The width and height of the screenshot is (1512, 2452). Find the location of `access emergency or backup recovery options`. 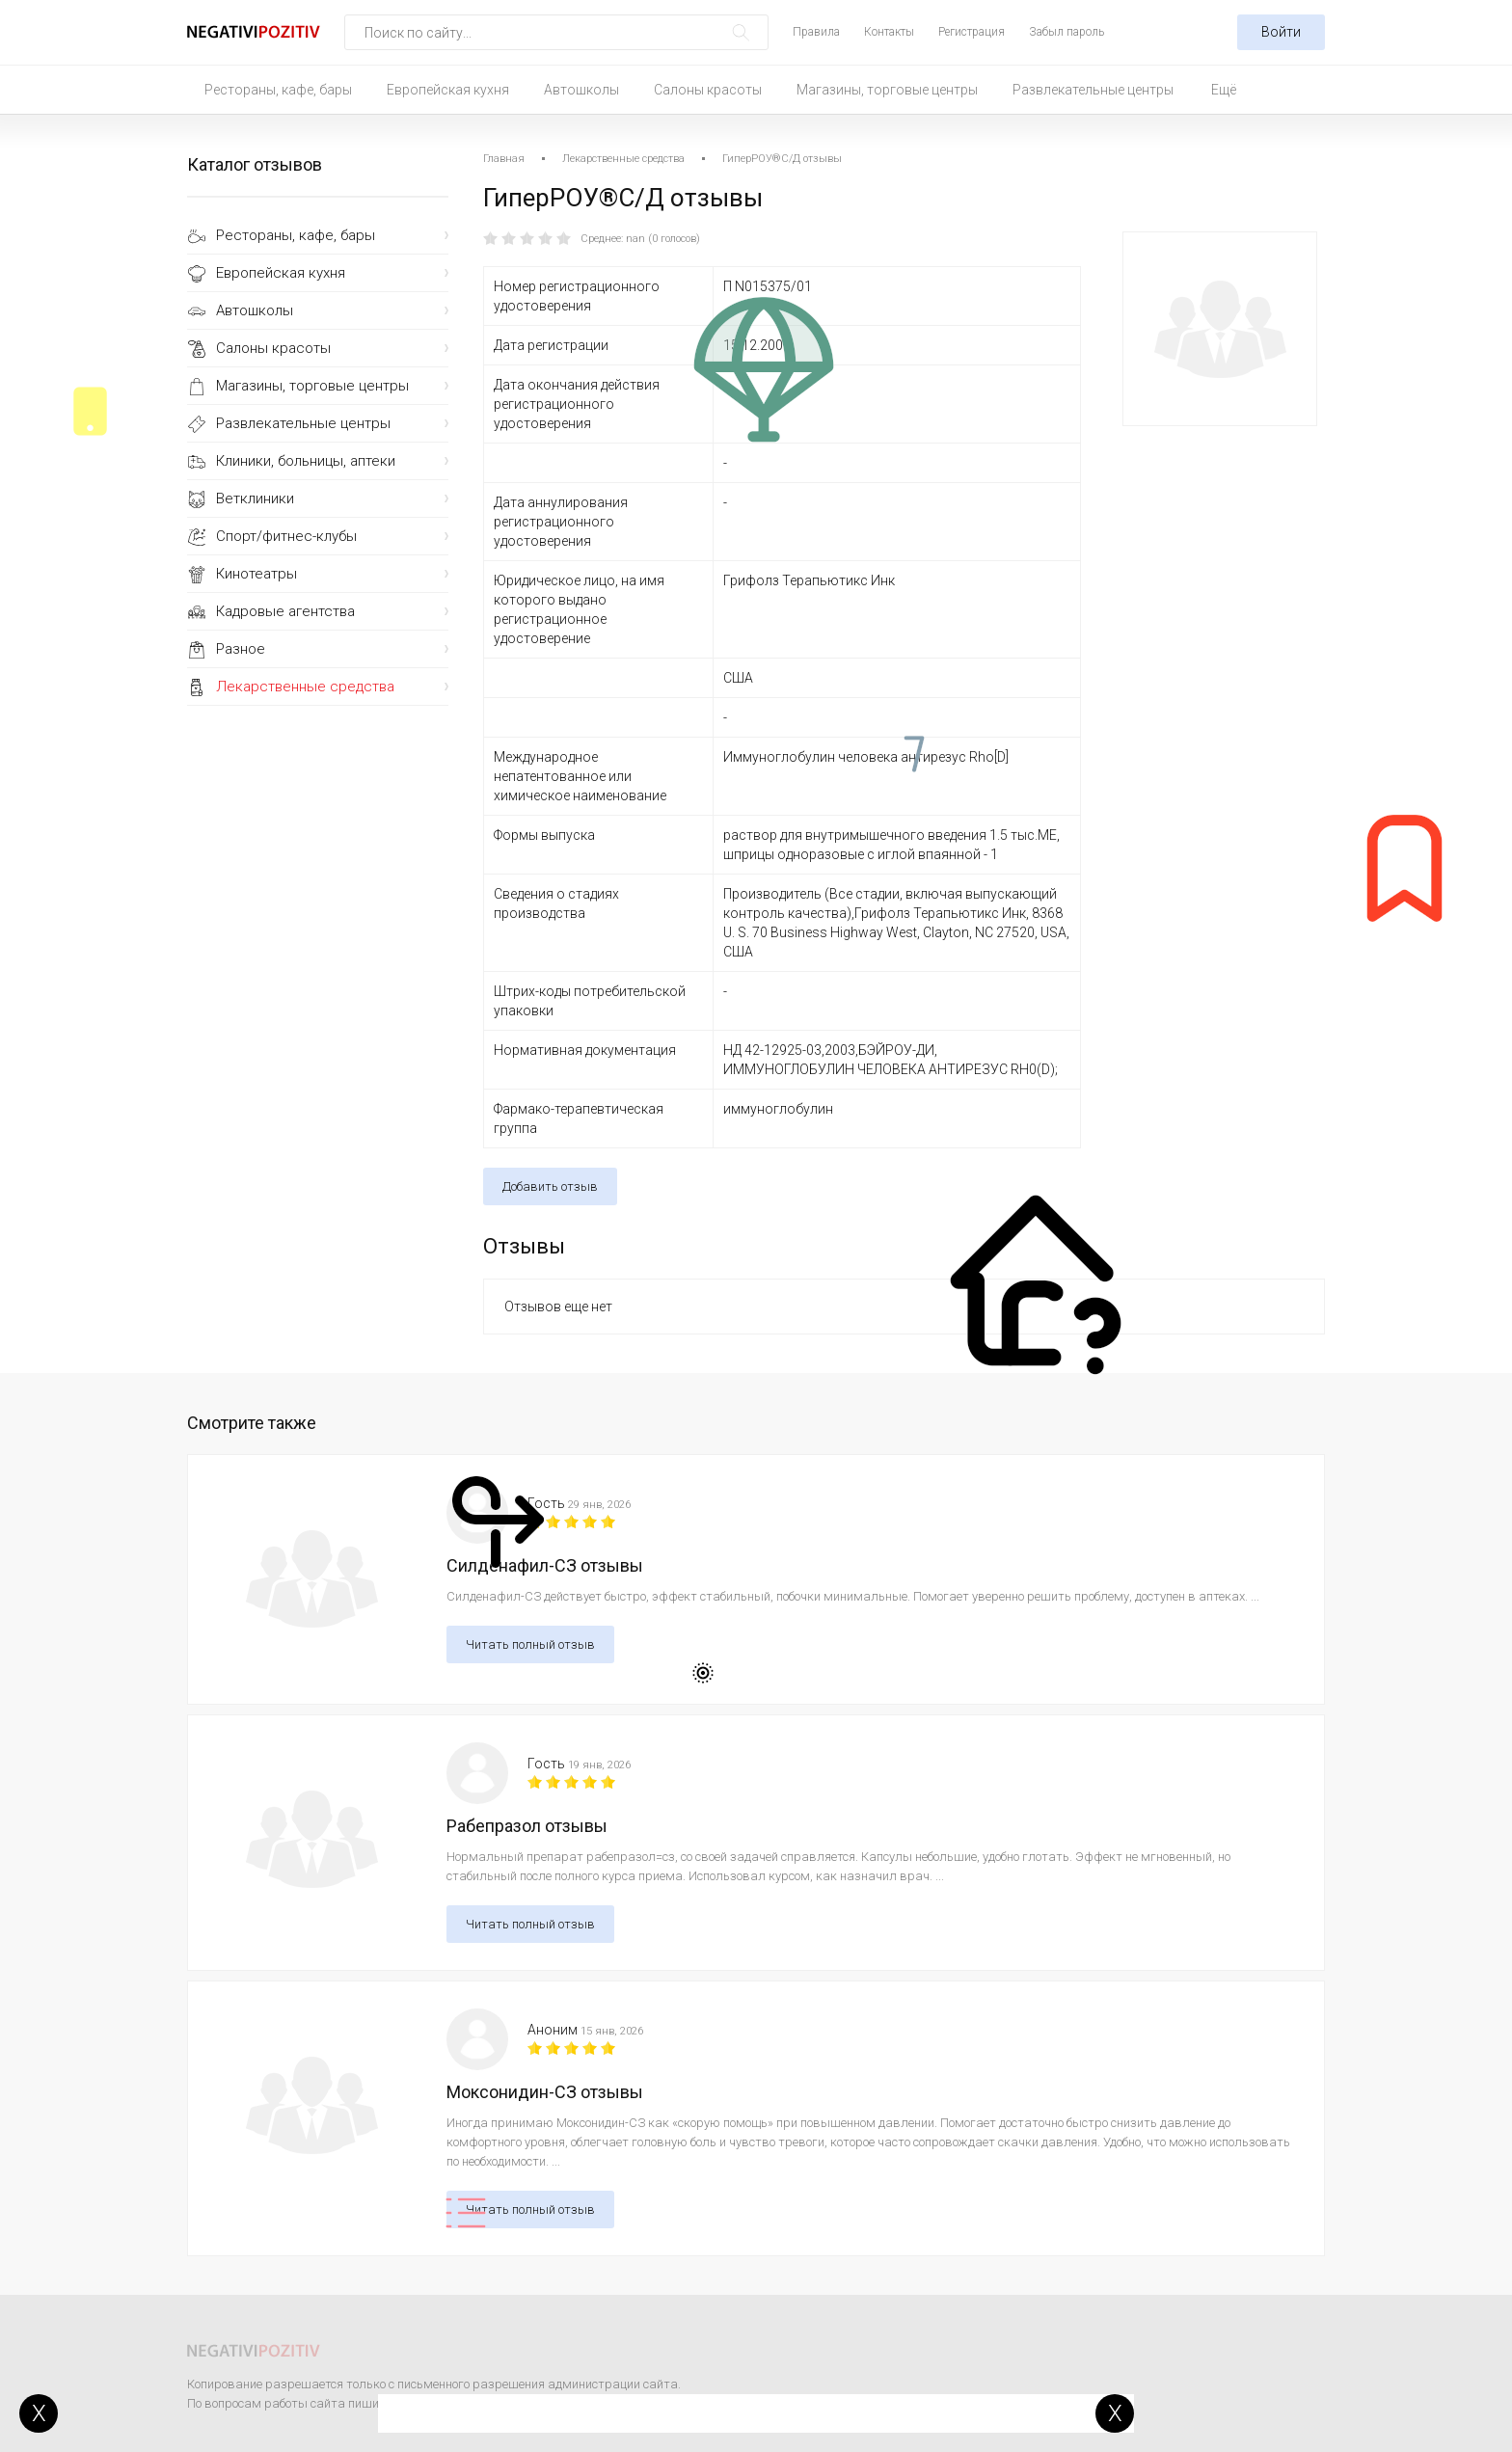

access emergency or backup recovery options is located at coordinates (764, 372).